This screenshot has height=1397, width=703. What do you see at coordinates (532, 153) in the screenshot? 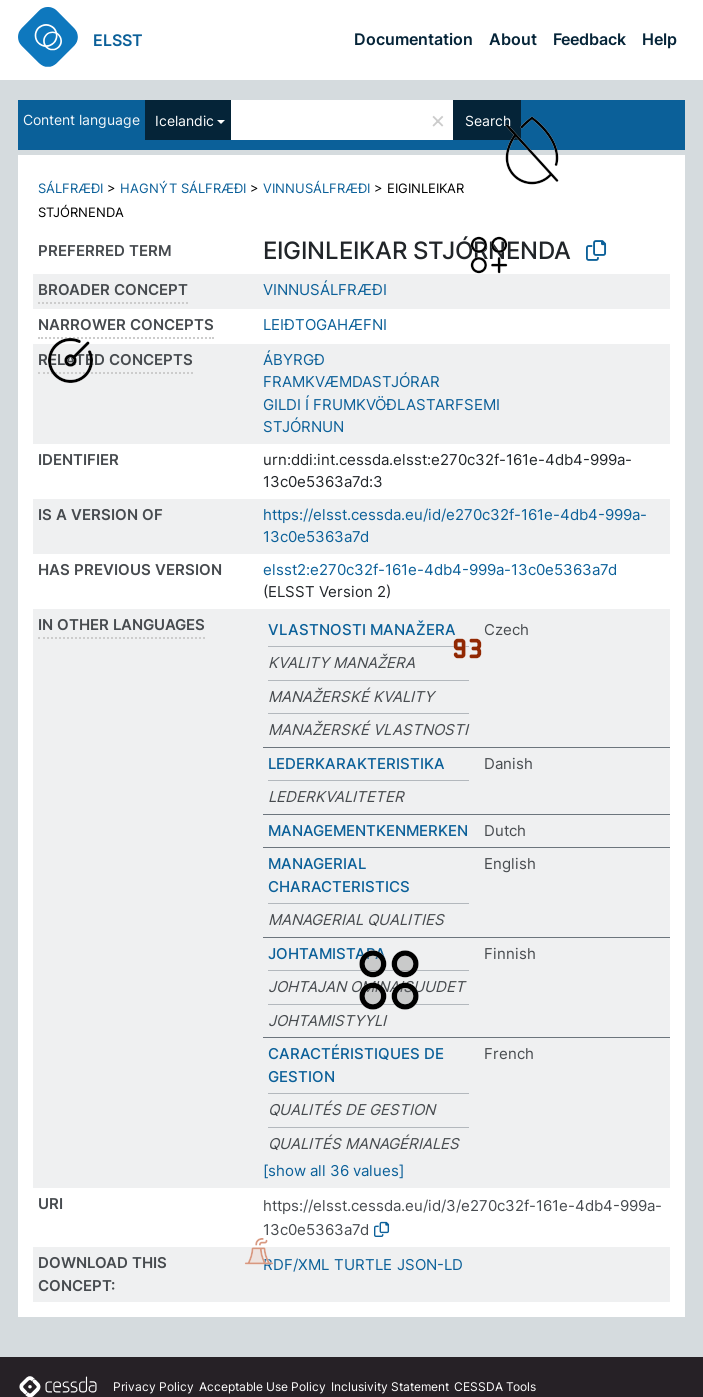
I see `disable water or liquid detection` at bounding box center [532, 153].